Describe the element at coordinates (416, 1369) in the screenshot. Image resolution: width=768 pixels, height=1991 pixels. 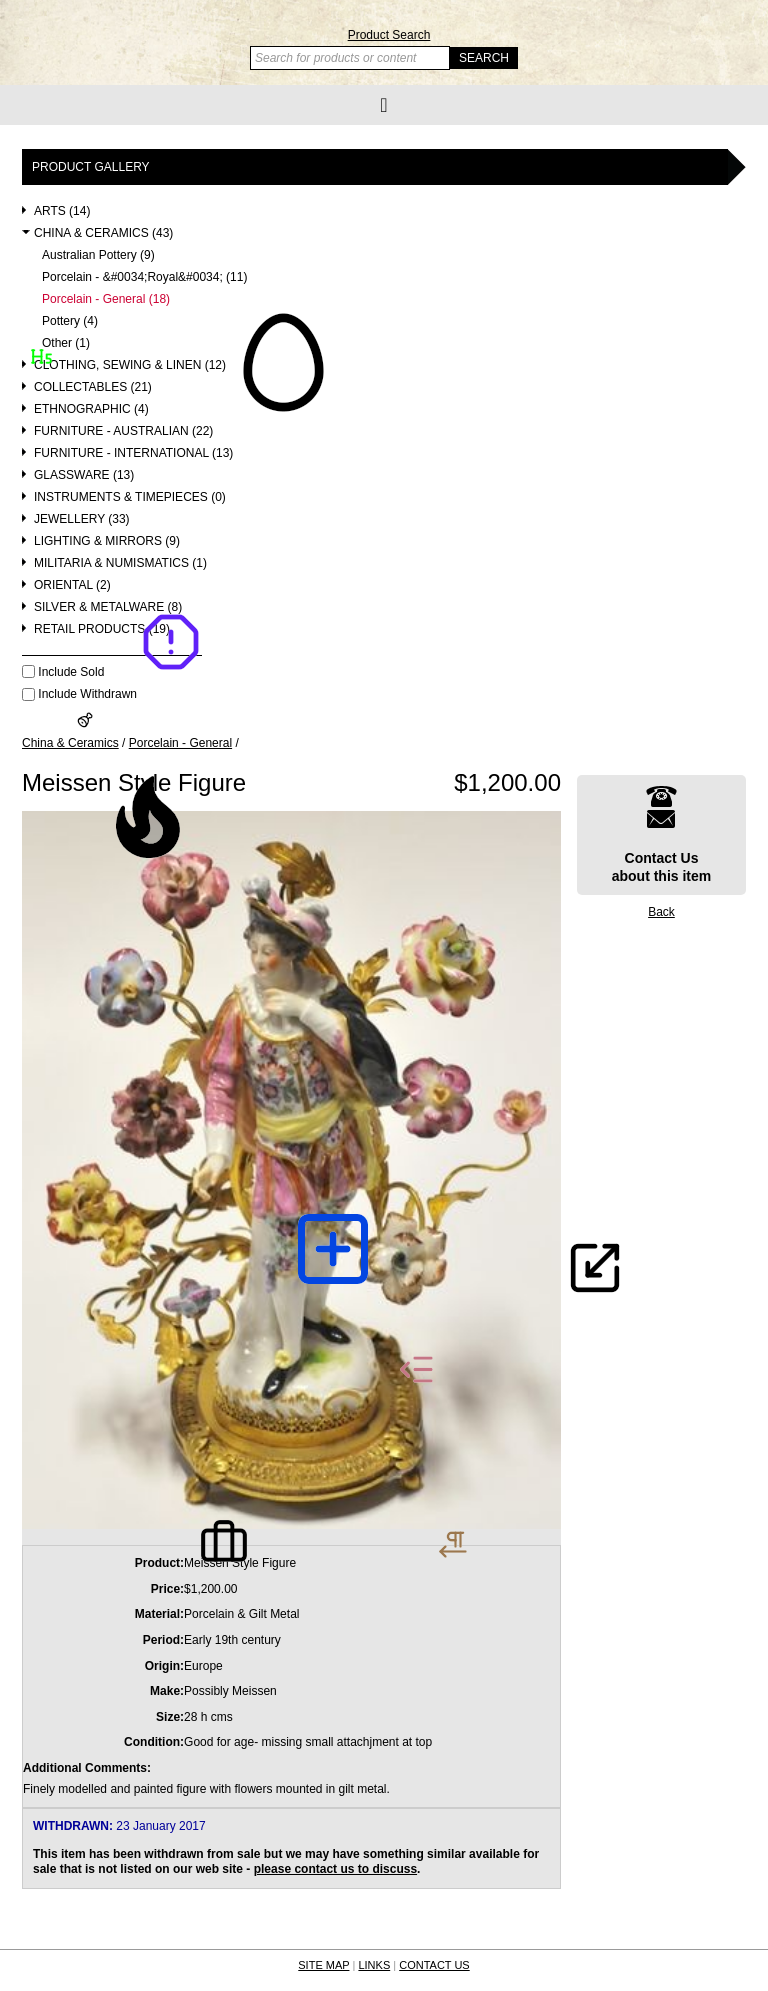
I see `decrease list indentation` at that location.